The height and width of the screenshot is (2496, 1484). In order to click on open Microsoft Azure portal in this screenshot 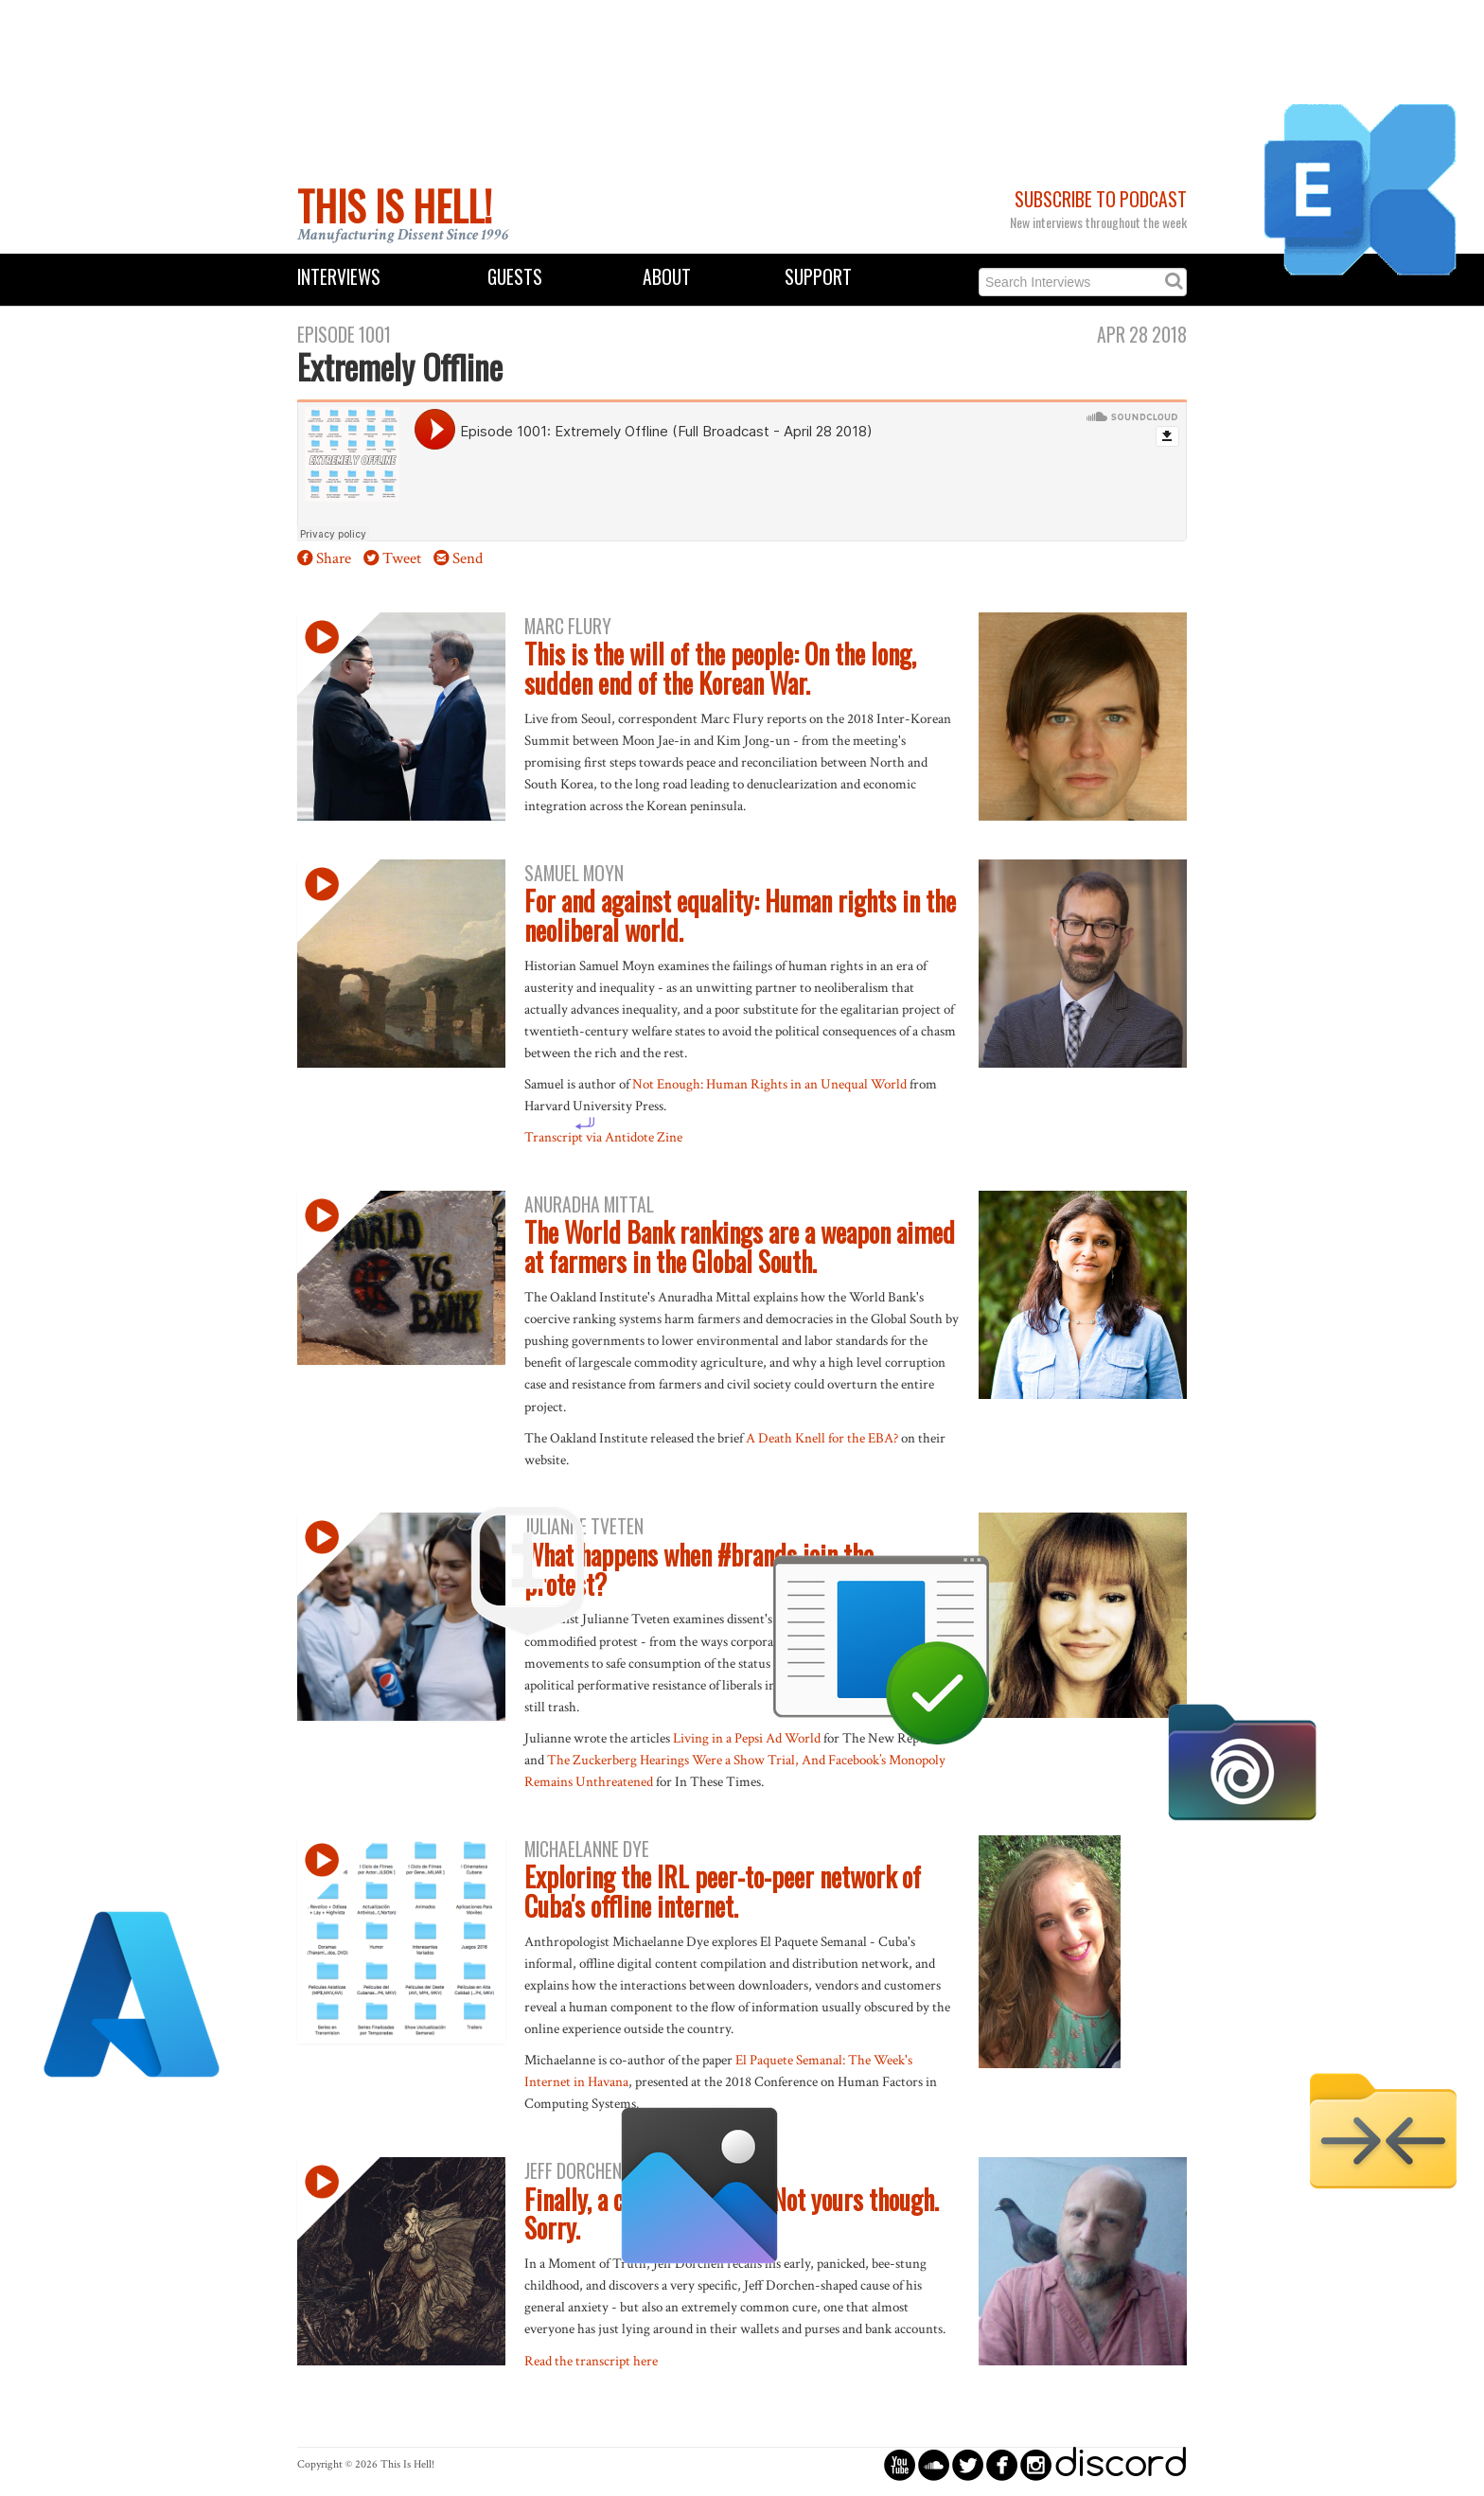, I will do `click(132, 1994)`.